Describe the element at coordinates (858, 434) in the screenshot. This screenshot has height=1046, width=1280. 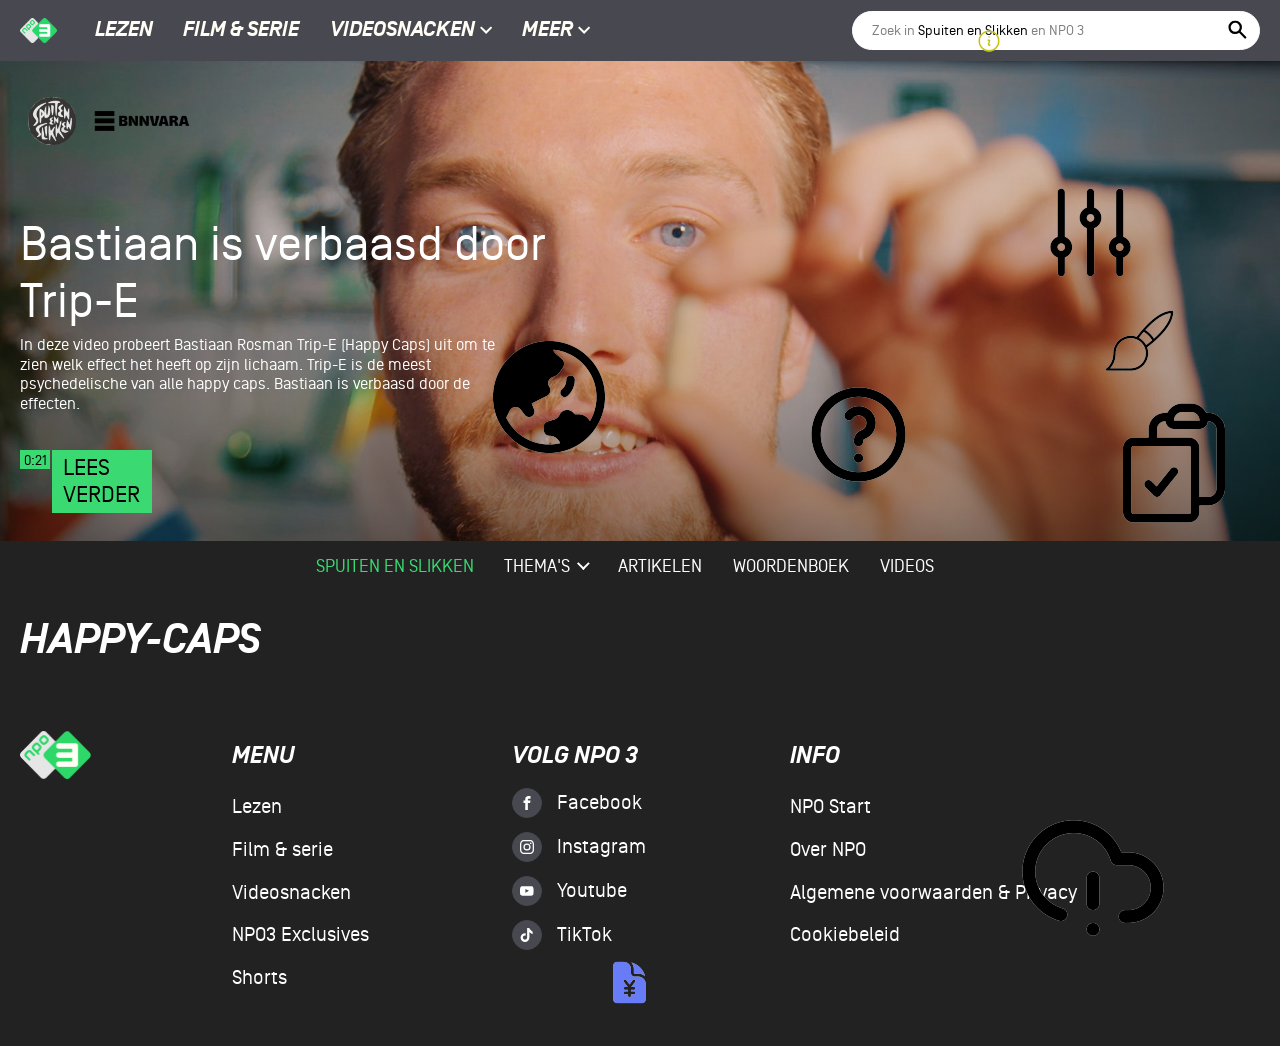
I see `access help or support information` at that location.